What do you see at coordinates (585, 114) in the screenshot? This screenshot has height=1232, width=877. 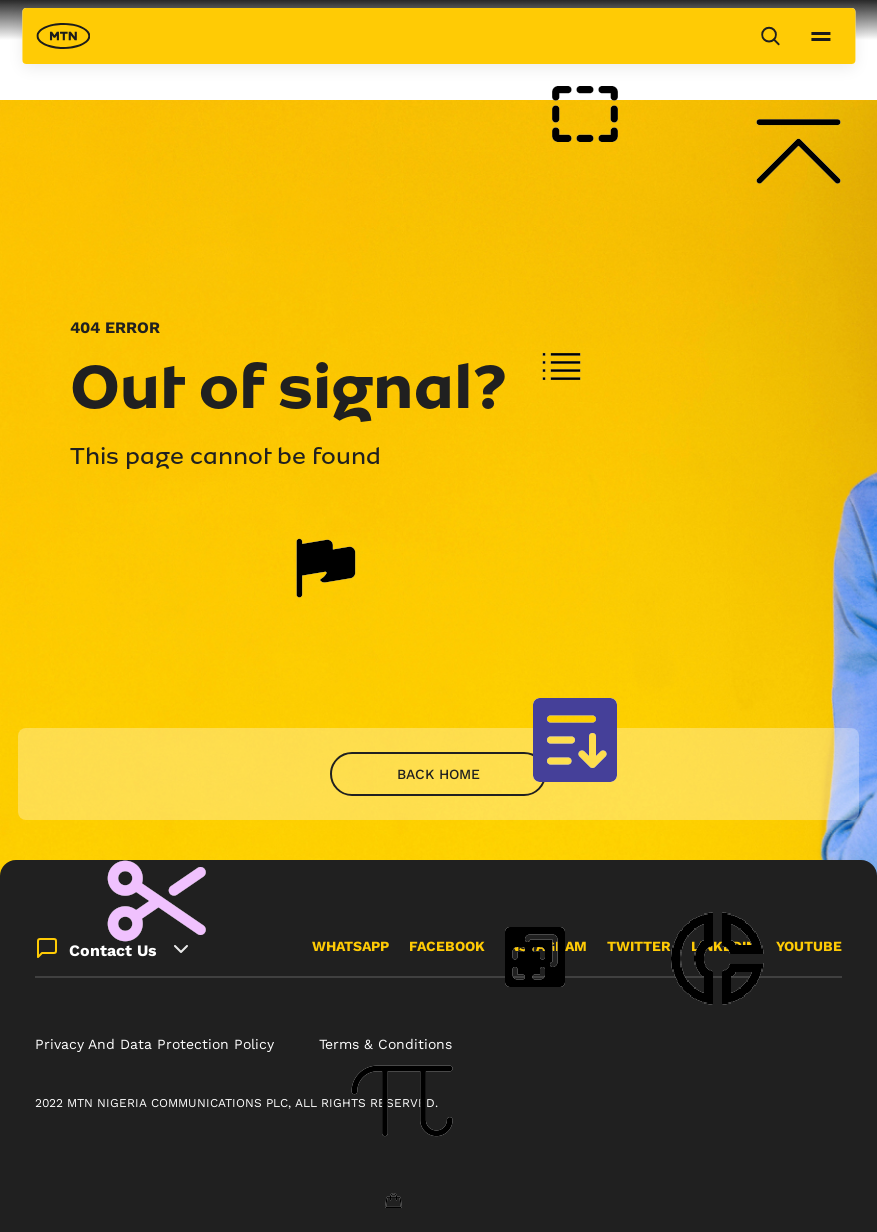 I see `select or define a region` at bounding box center [585, 114].